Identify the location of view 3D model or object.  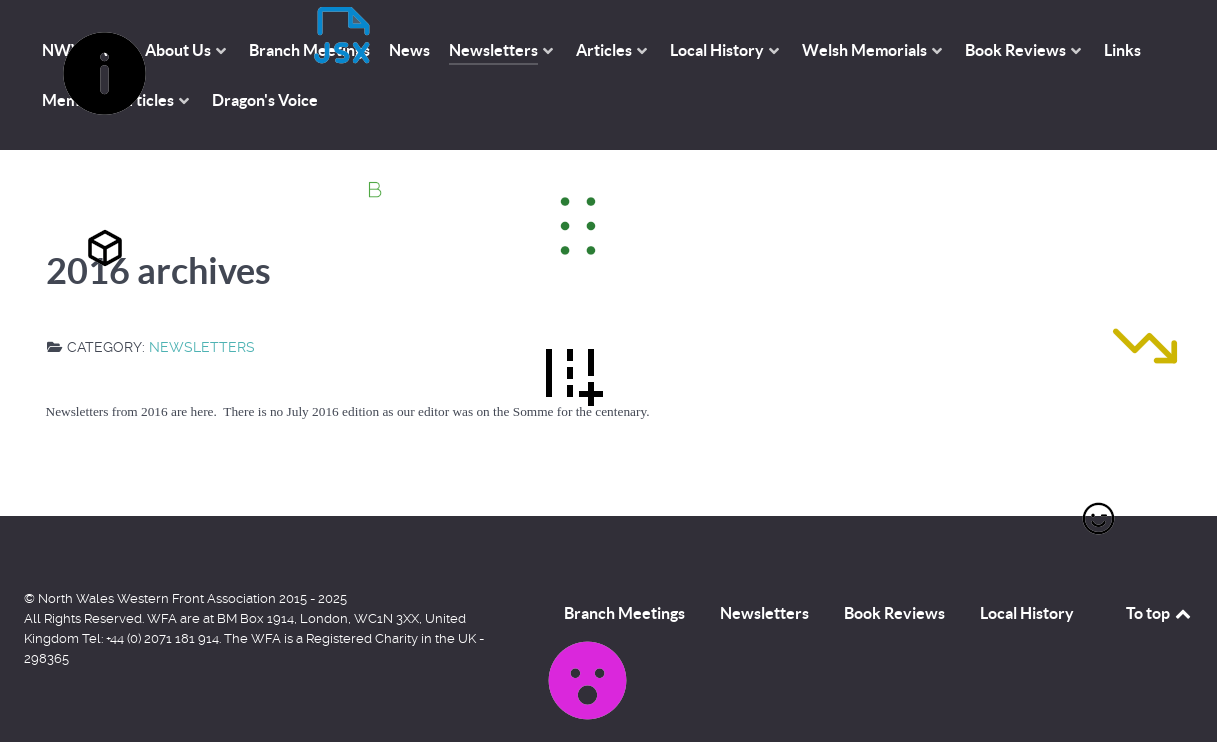
(105, 248).